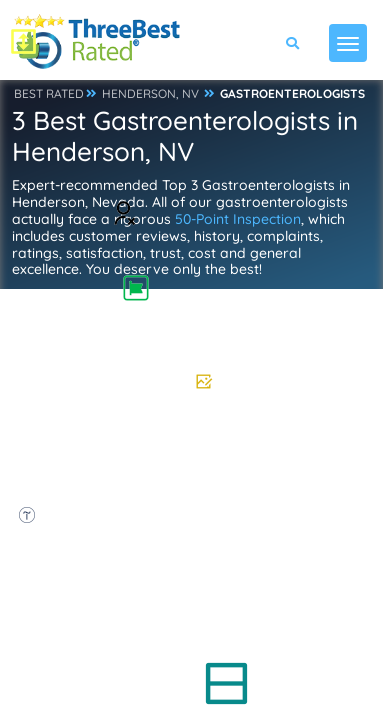 Image resolution: width=383 pixels, height=720 pixels. Describe the element at coordinates (123, 213) in the screenshot. I see `unfollow a user` at that location.